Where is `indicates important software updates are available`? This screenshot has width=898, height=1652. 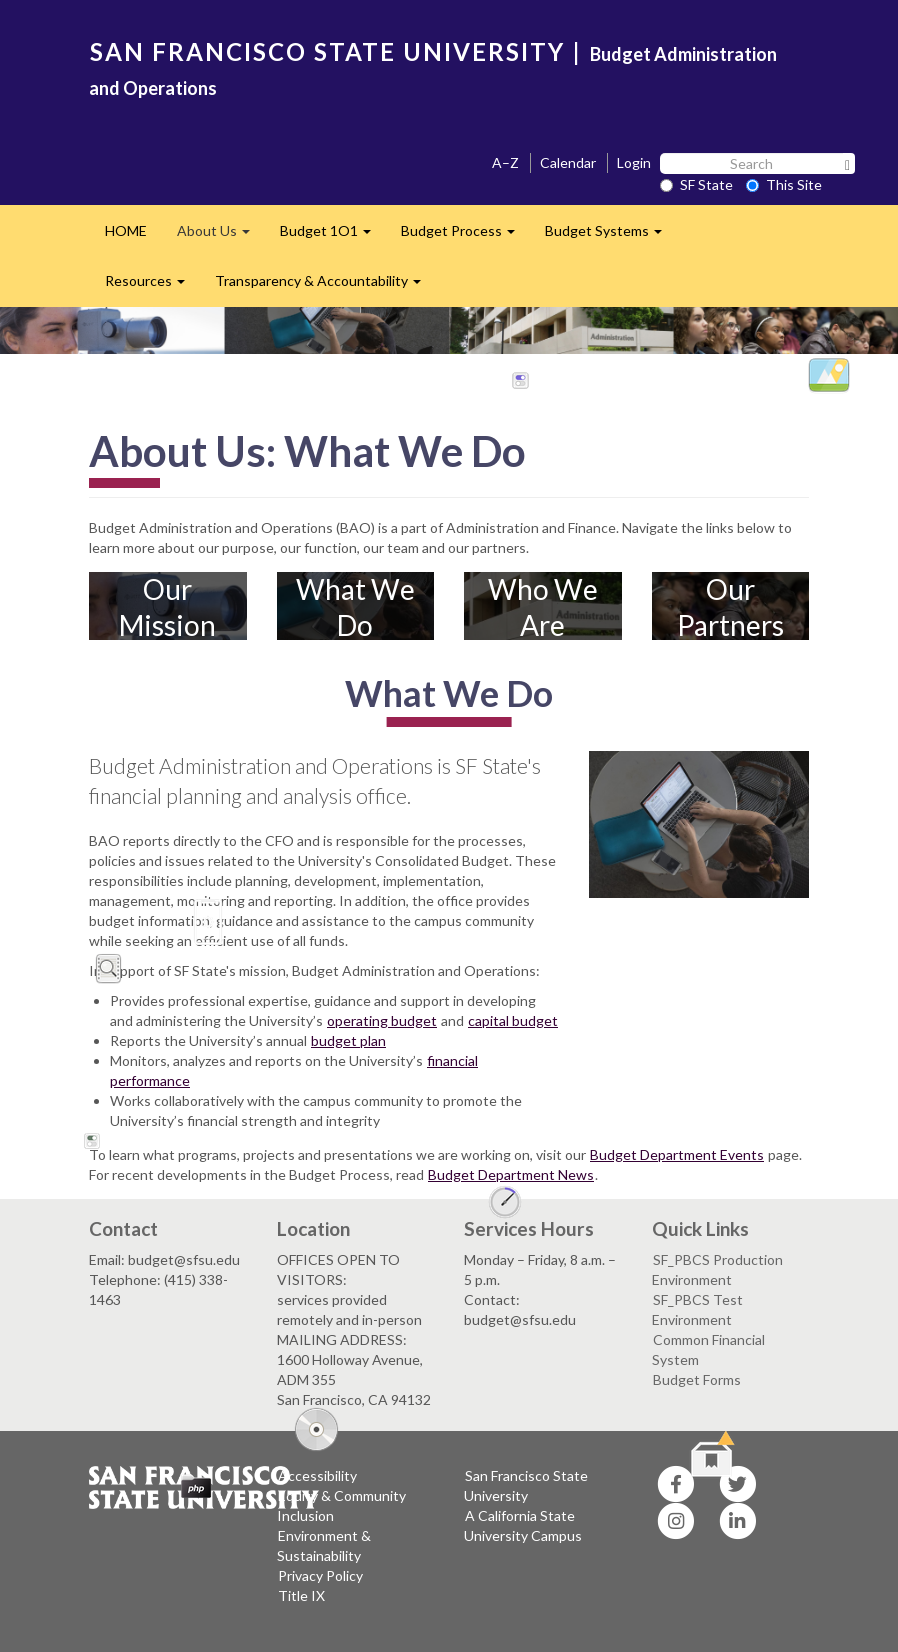
indicates important software updates are available is located at coordinates (711, 1453).